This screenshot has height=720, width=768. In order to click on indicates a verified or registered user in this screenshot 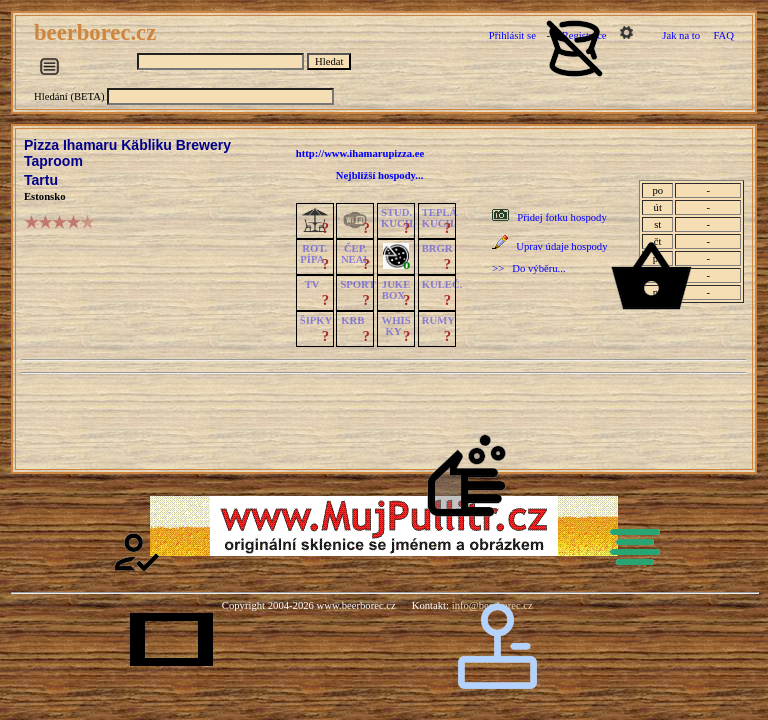, I will do `click(136, 552)`.